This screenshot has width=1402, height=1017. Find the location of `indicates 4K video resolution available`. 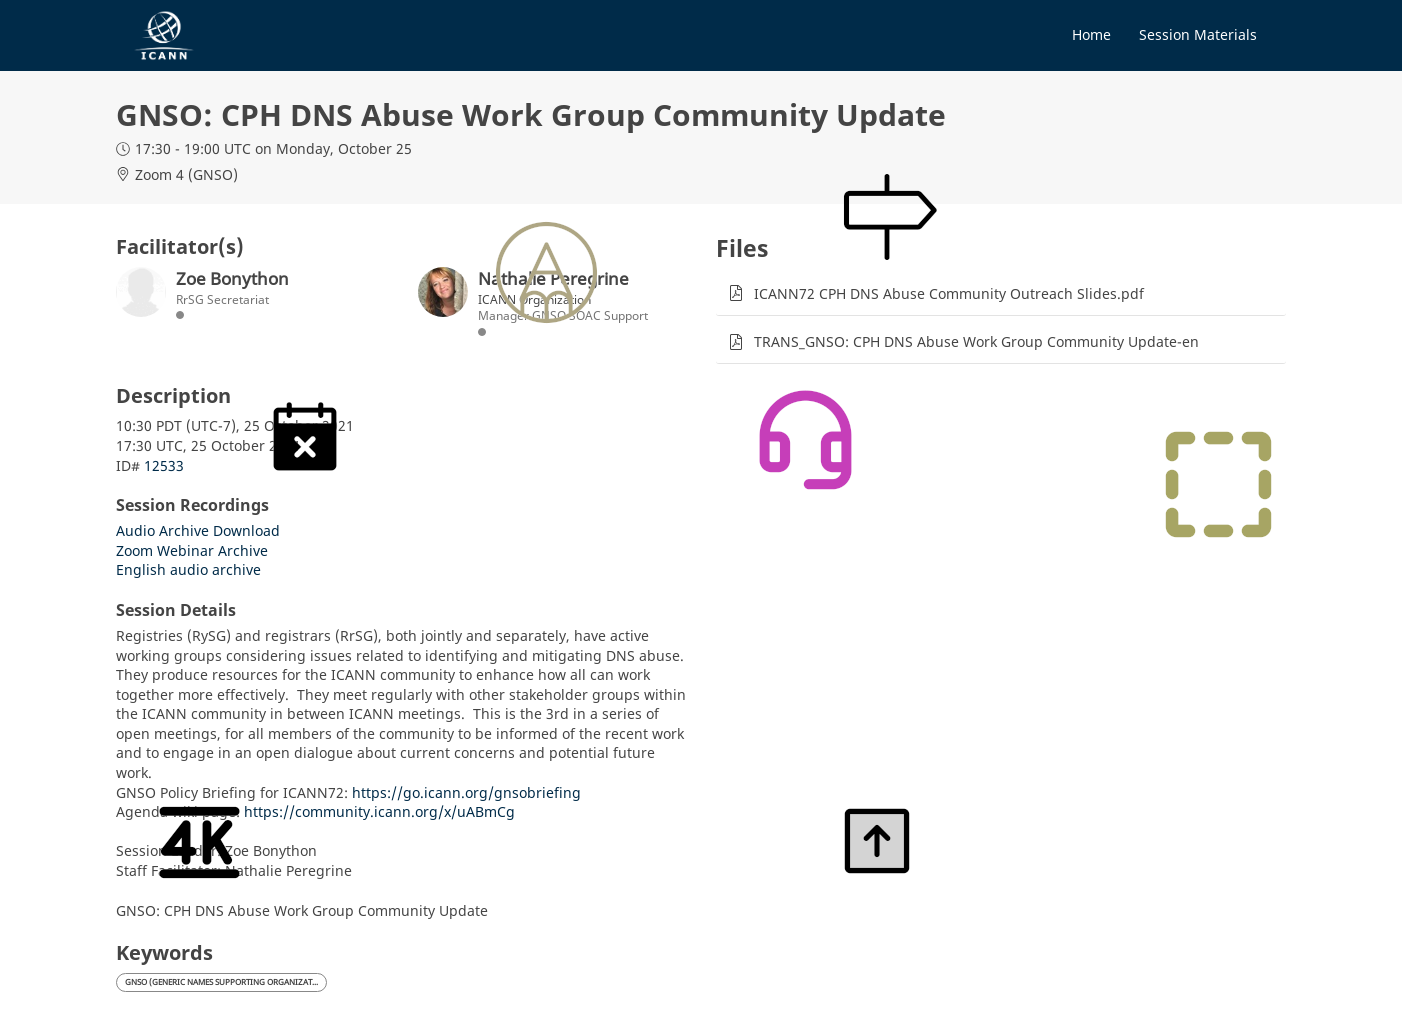

indicates 4K video resolution available is located at coordinates (199, 842).